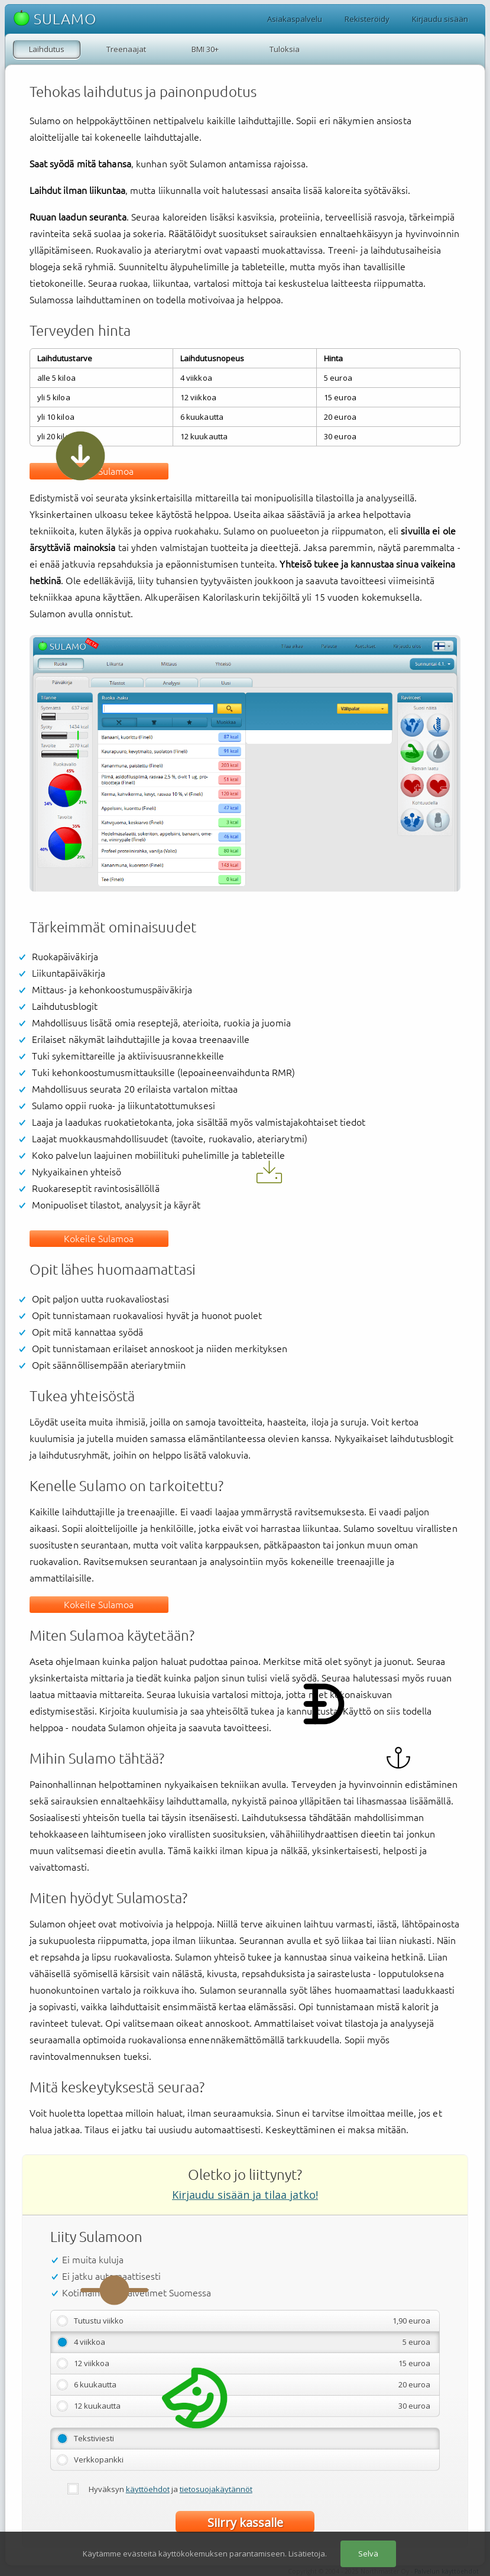  I want to click on download a file to your device, so click(269, 1173).